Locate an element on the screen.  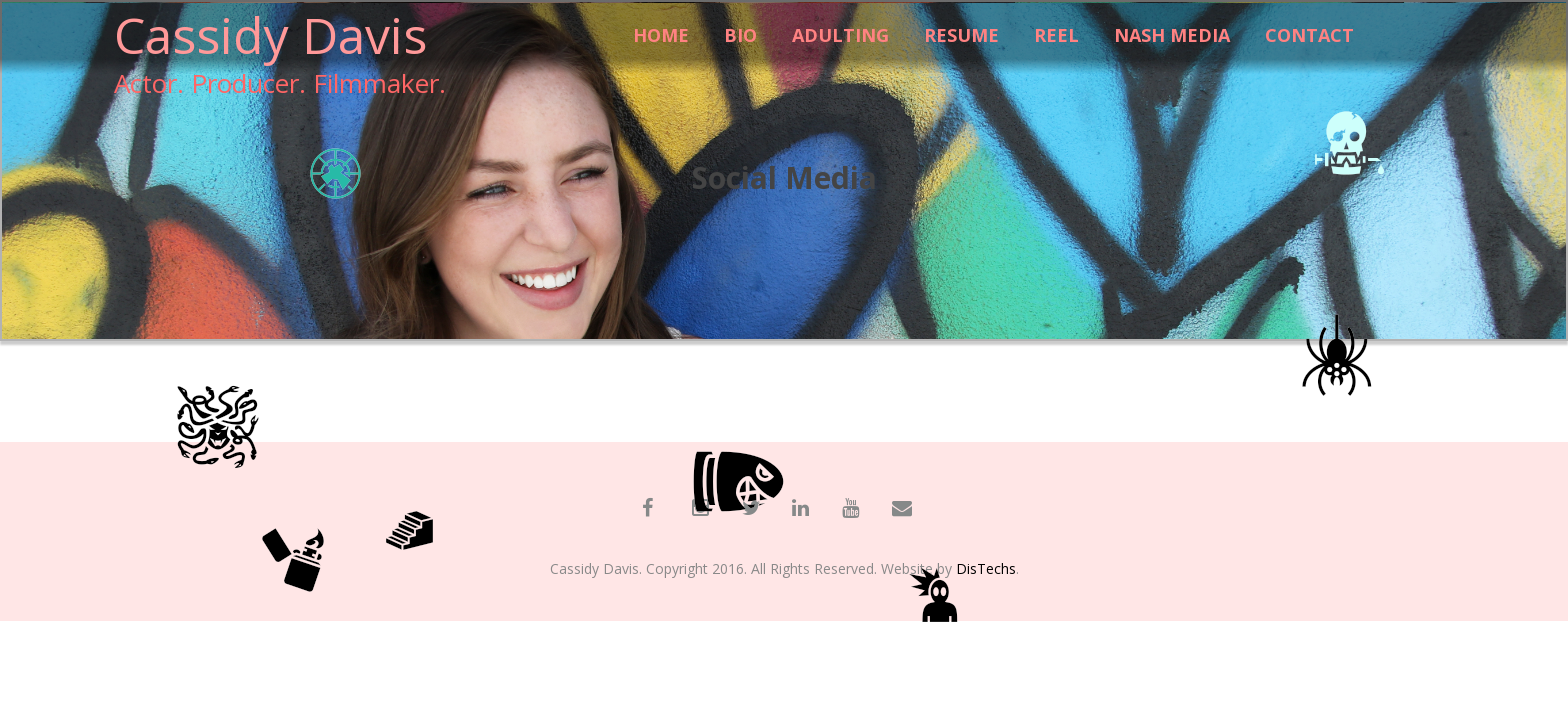
indicates a spooky or halloween-themed game element is located at coordinates (1337, 356).